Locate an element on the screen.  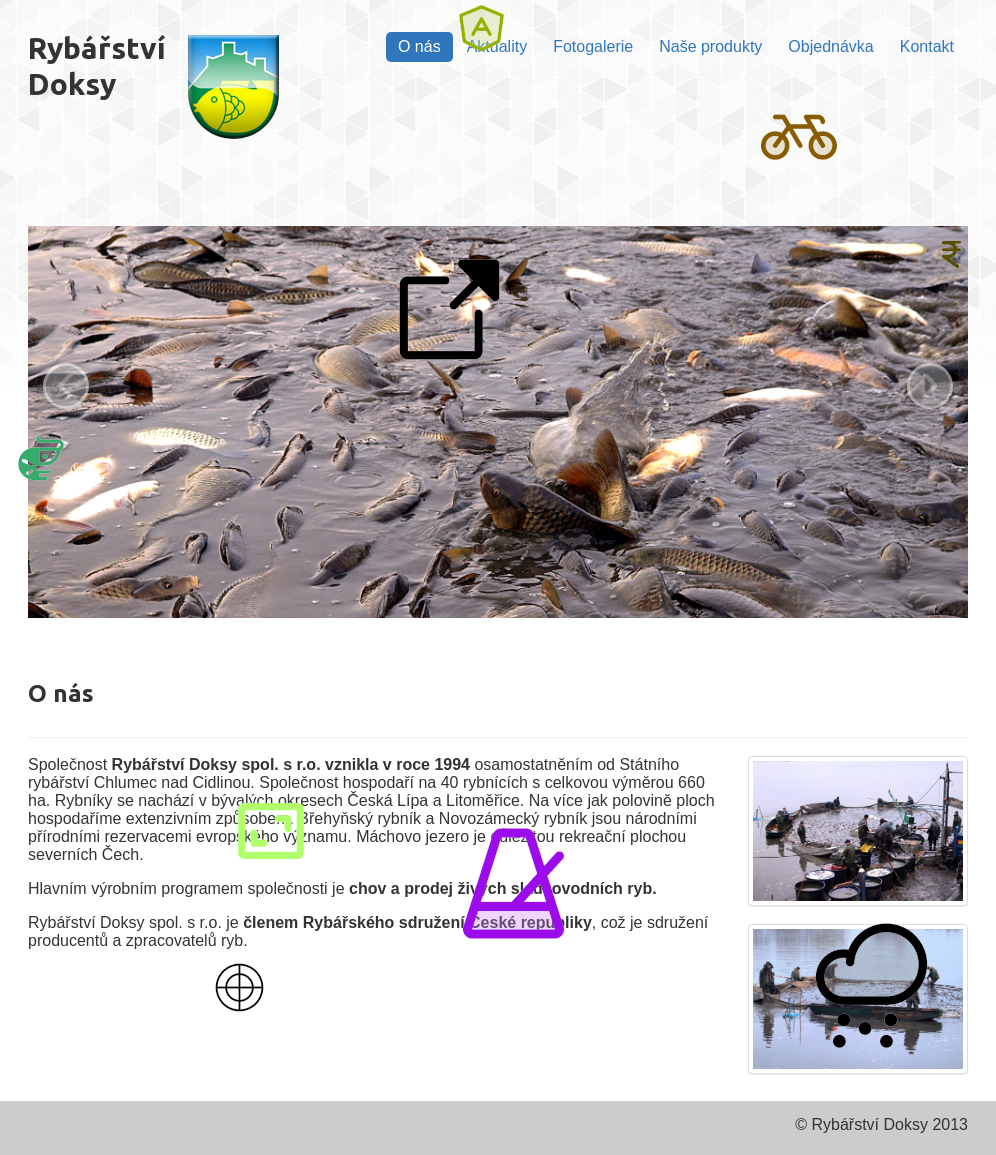
indicates snowy weather conditions is located at coordinates (871, 983).